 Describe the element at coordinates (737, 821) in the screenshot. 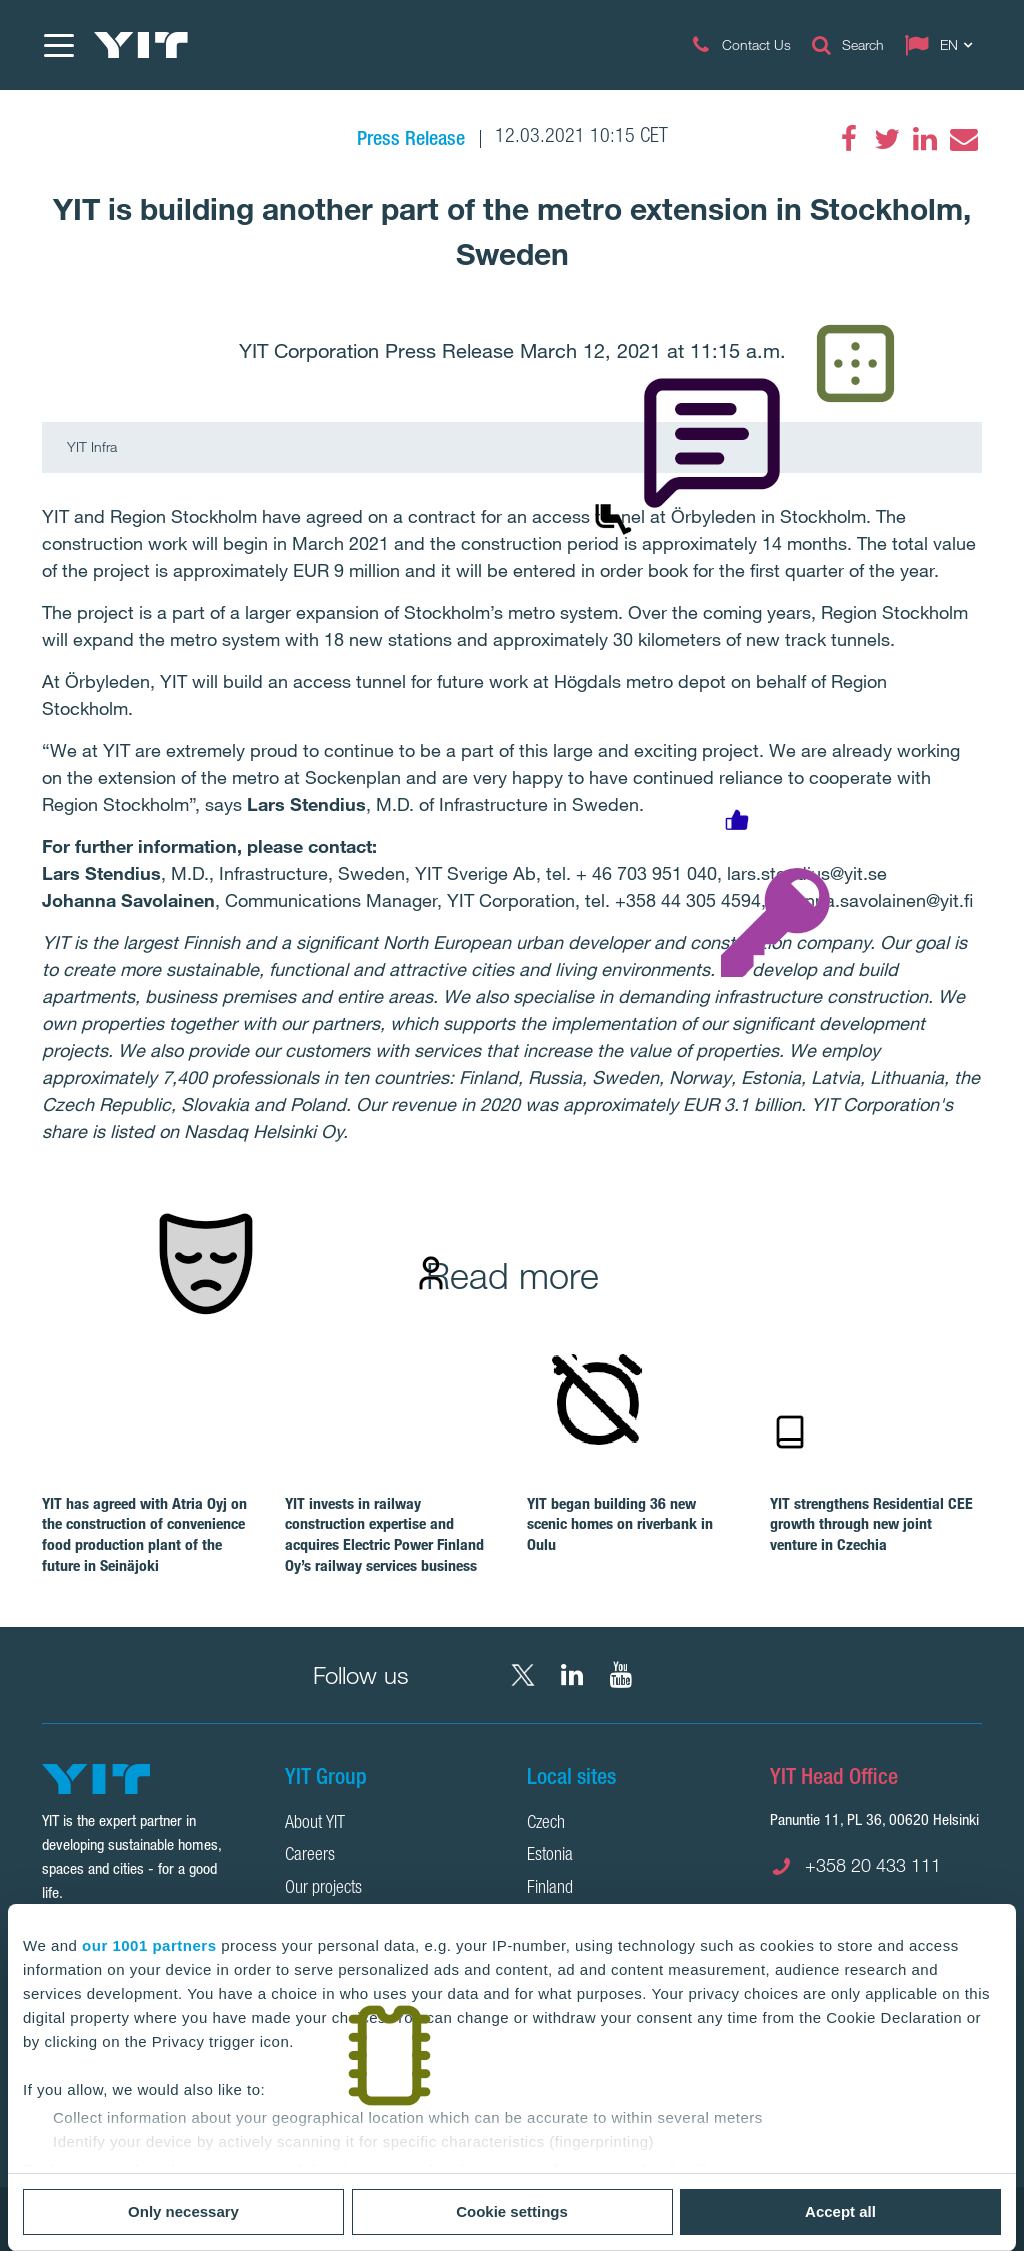

I see `like or approve content` at that location.